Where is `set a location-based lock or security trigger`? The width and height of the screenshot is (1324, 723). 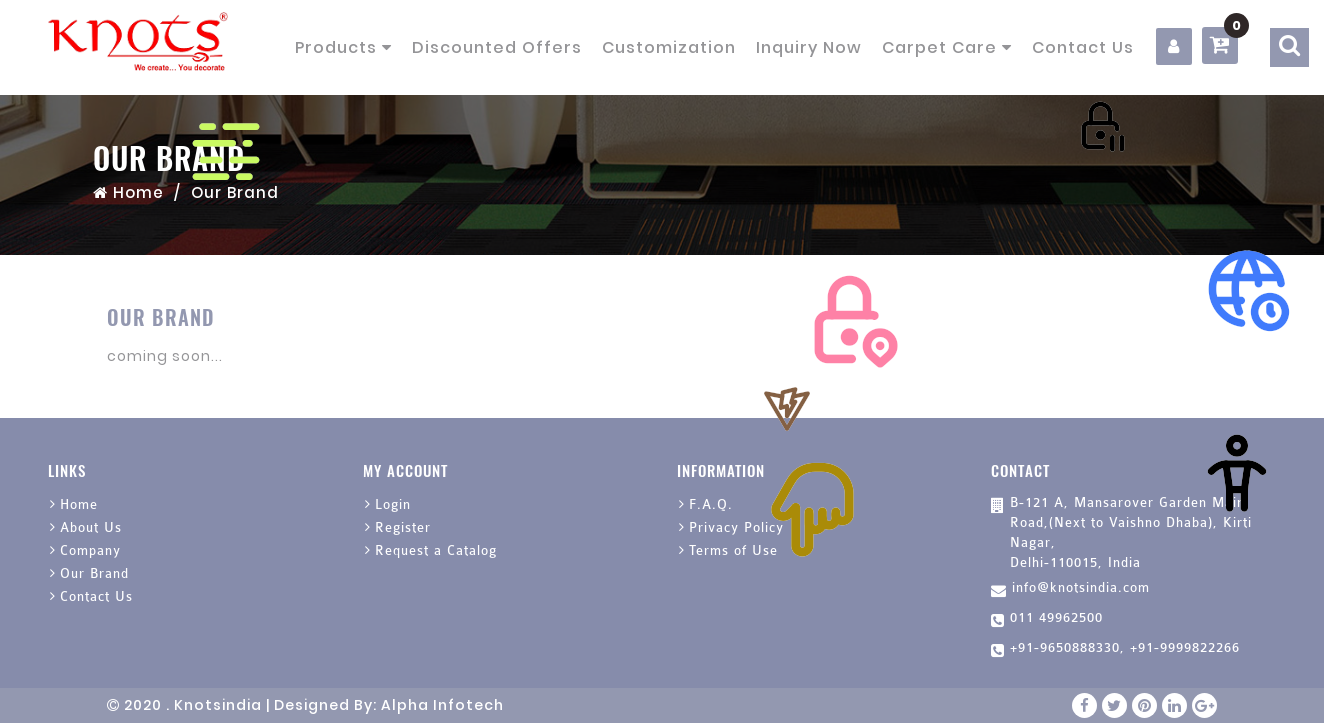
set a location-based lock or security trigger is located at coordinates (849, 319).